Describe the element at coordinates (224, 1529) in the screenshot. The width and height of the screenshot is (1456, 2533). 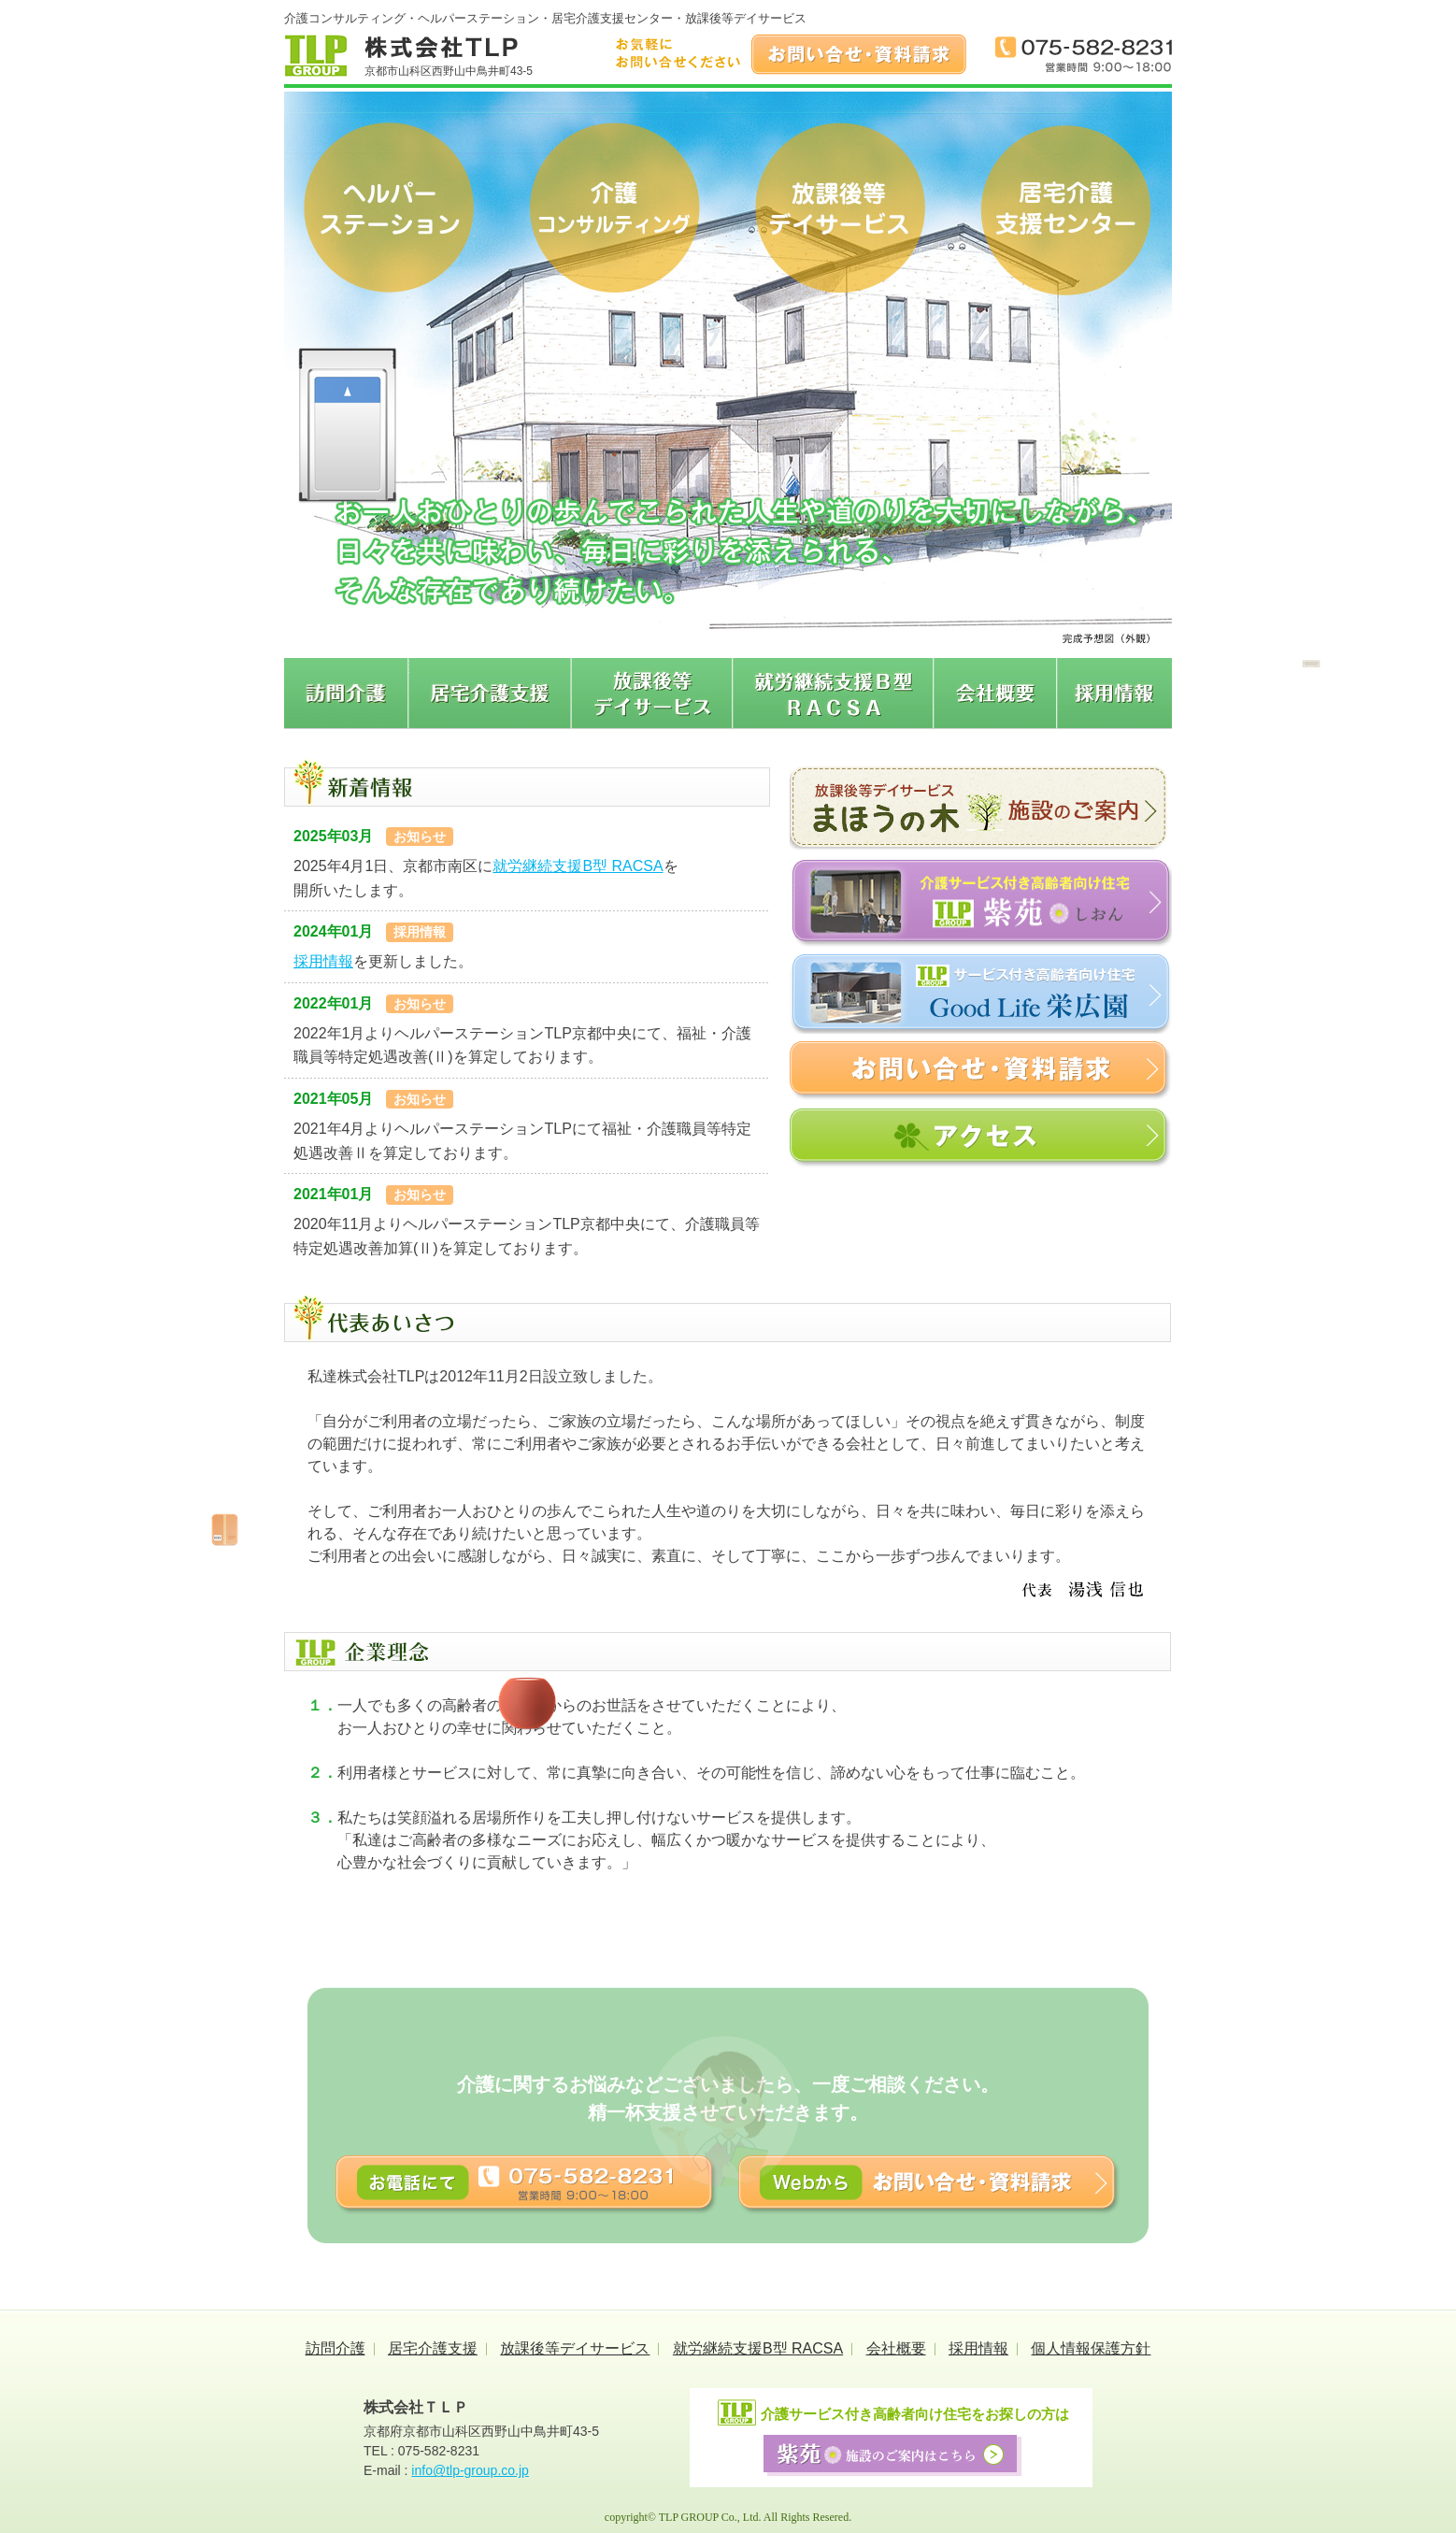
I see `a compressed archive or package file` at that location.